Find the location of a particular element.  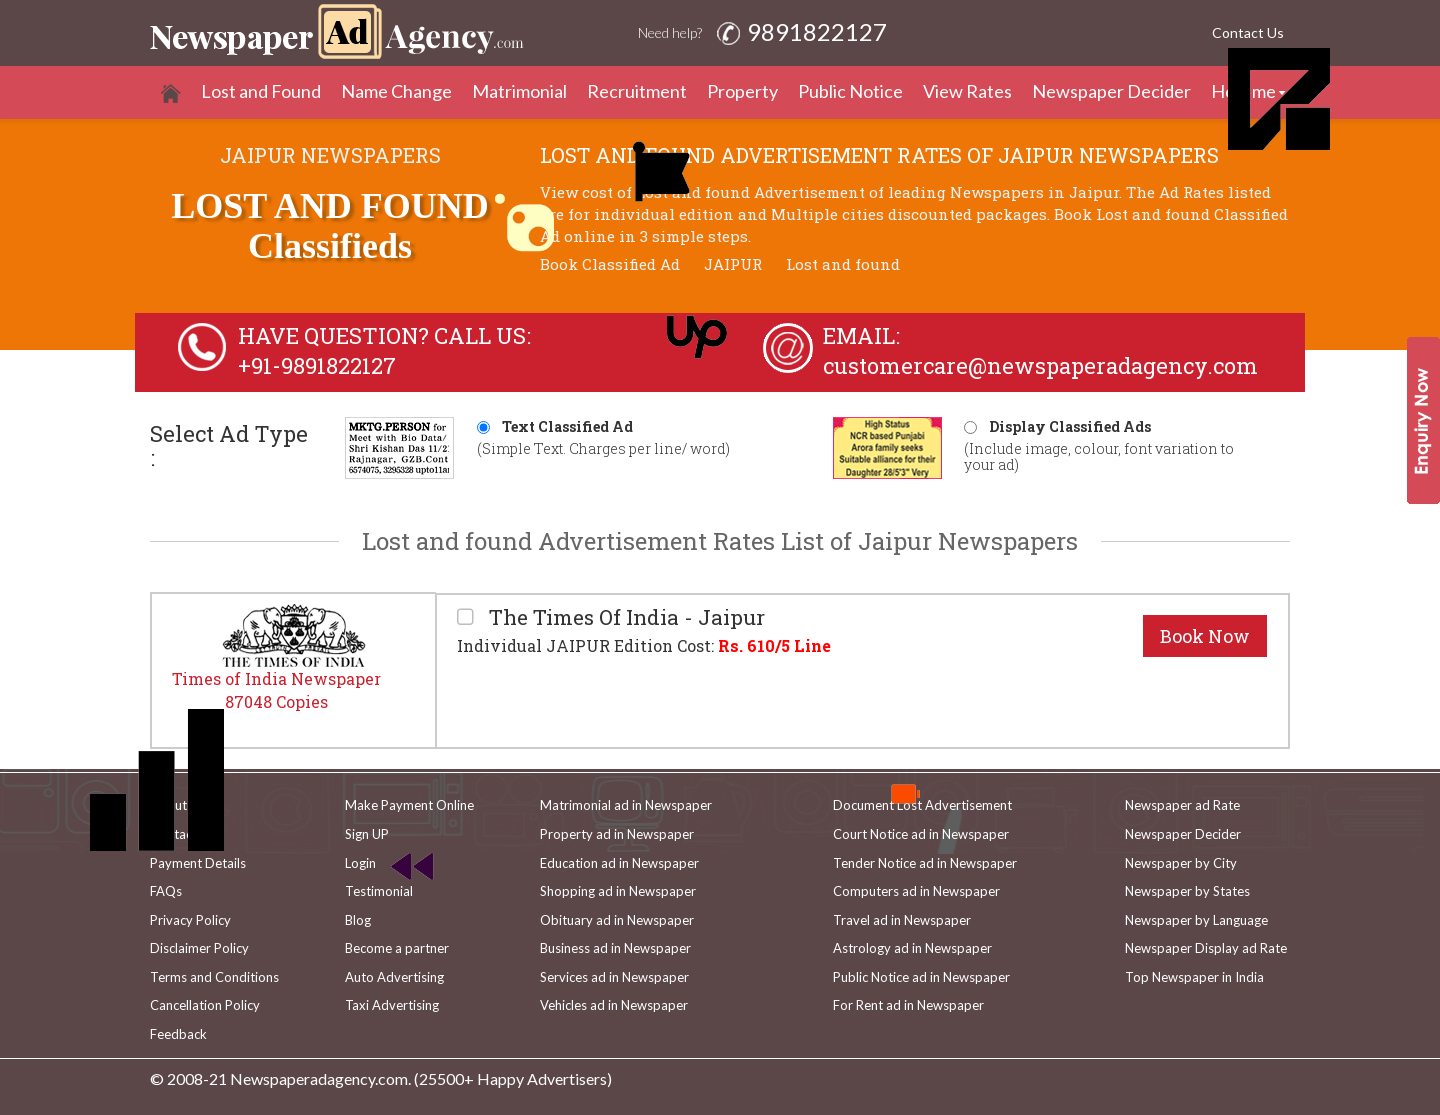

open bookmeter app is located at coordinates (157, 780).